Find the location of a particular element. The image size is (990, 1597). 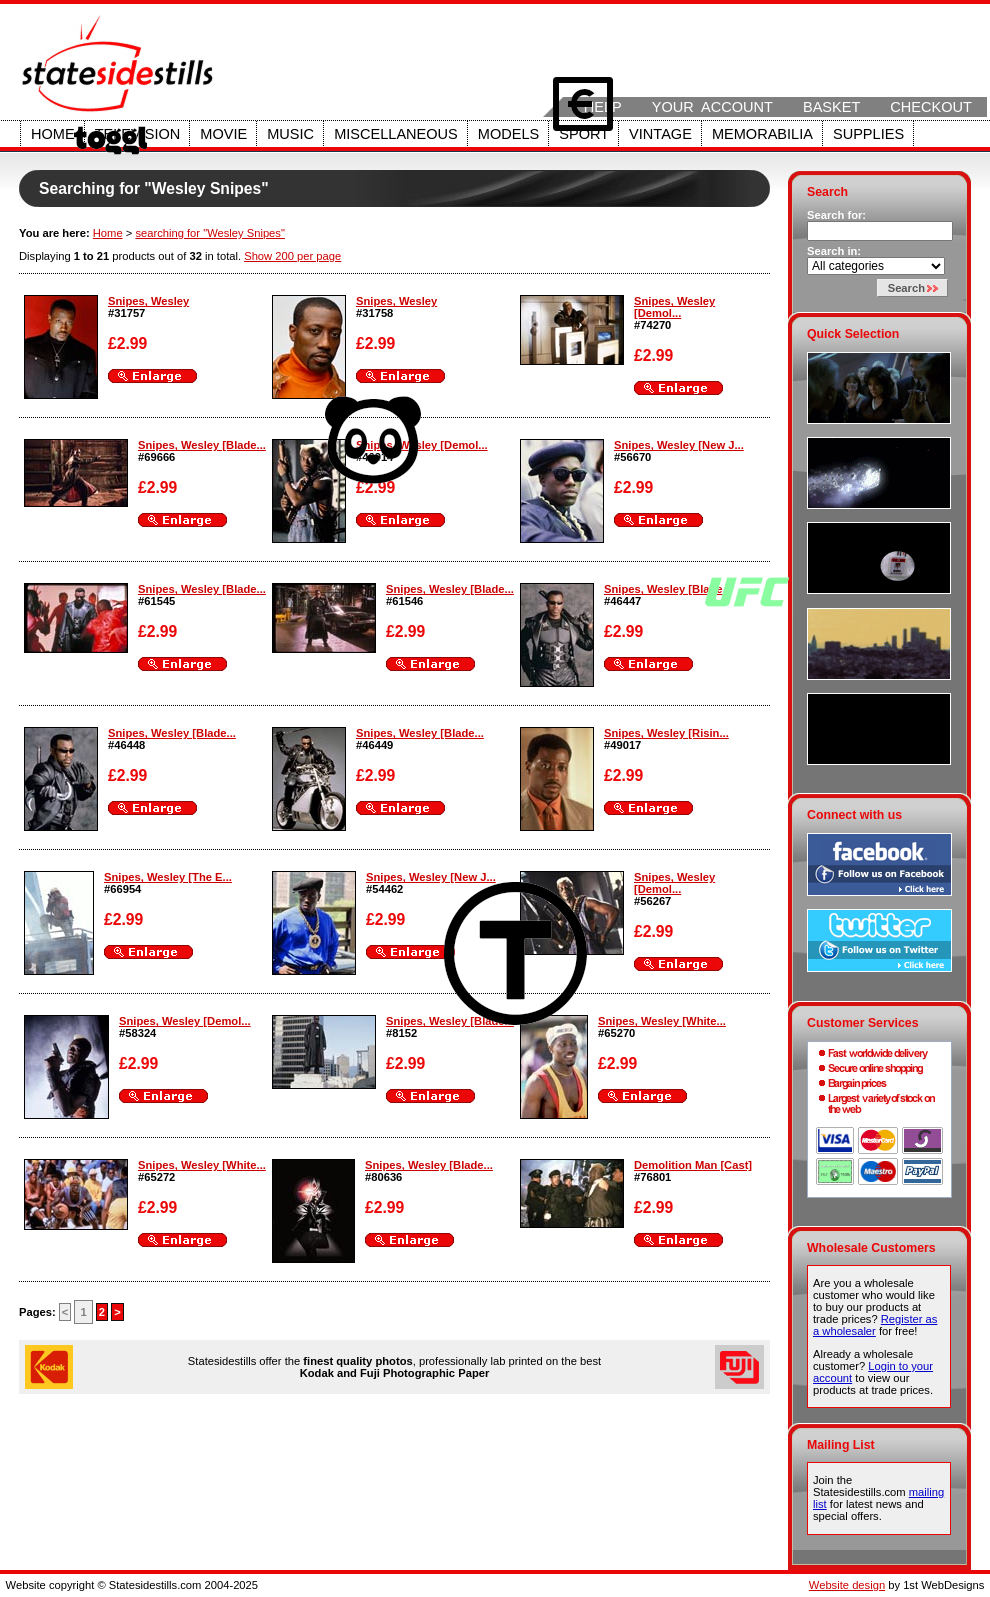

view euro currency settings is located at coordinates (583, 104).